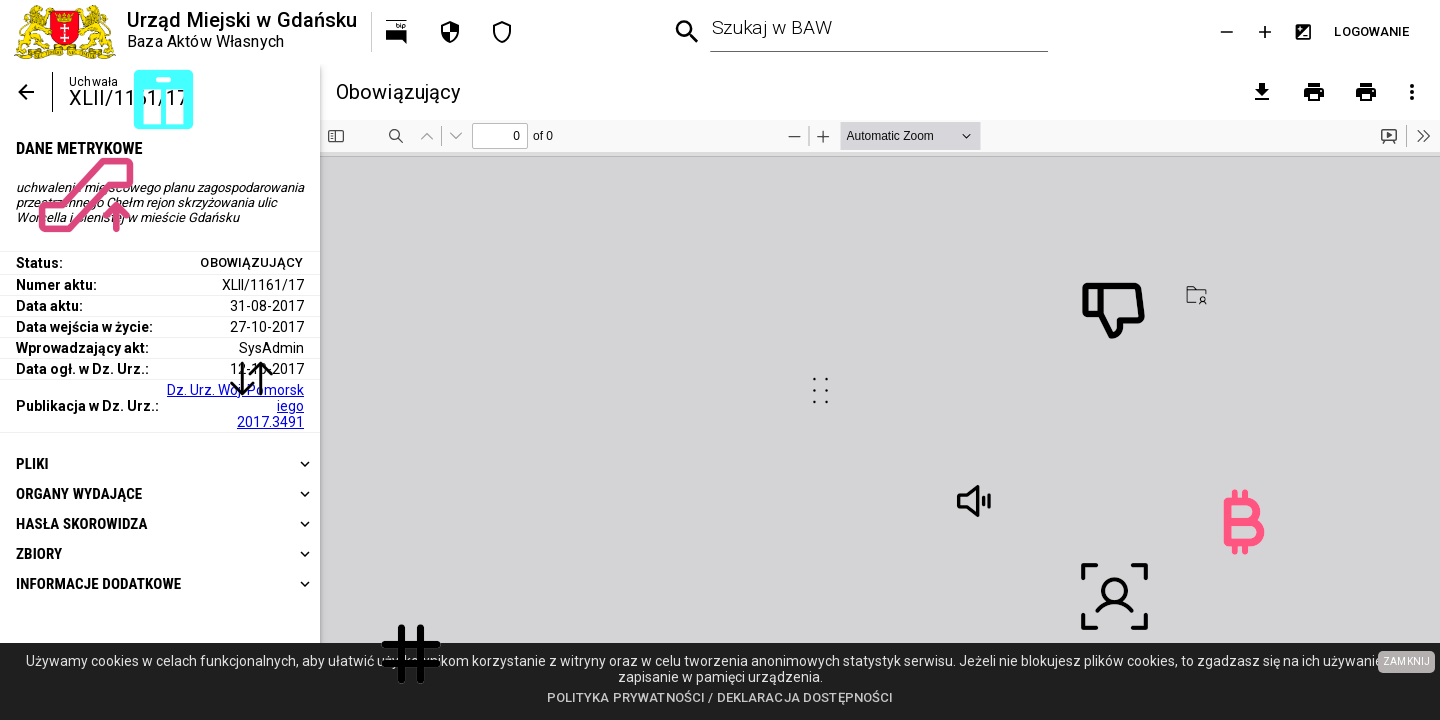  I want to click on indicates escalator going up, so click(86, 195).